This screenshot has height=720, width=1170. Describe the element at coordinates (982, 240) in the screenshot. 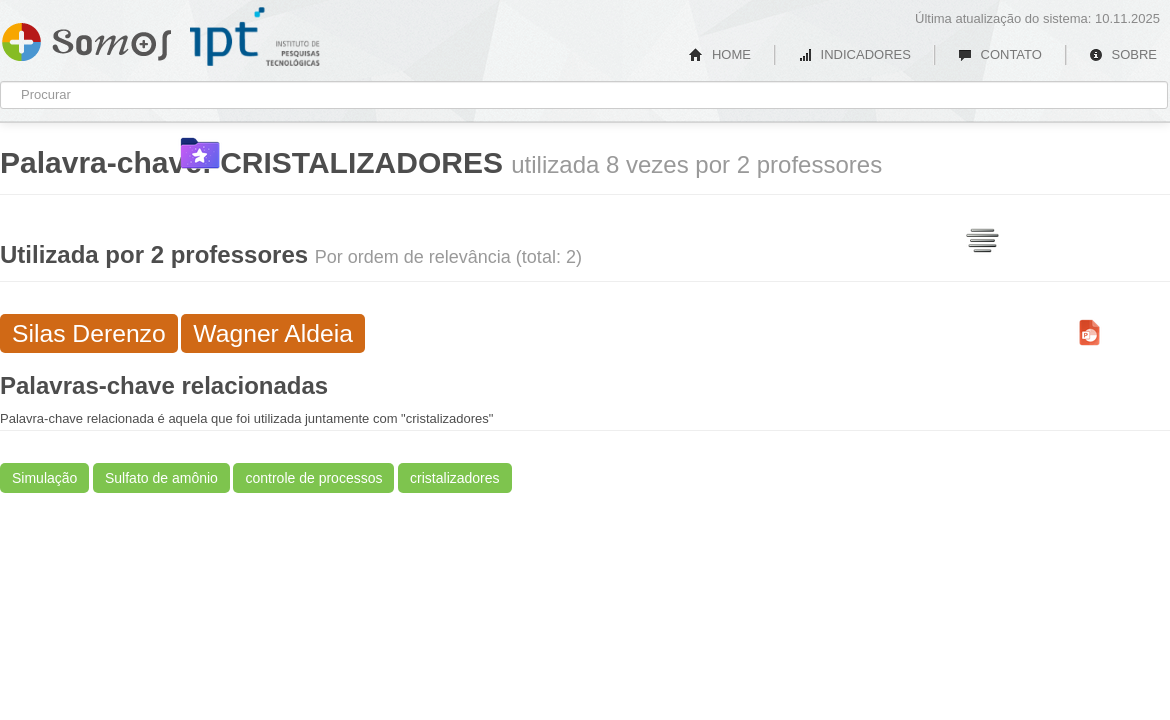

I see `center align text` at that location.